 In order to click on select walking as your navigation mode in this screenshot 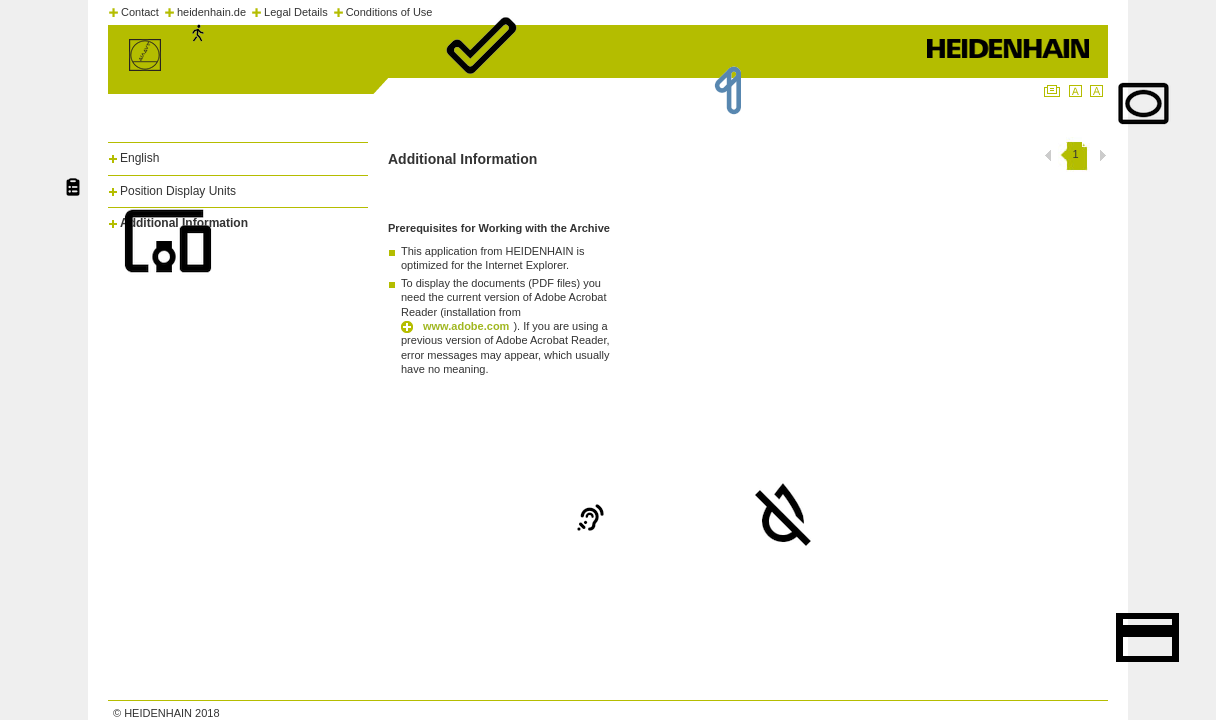, I will do `click(198, 33)`.